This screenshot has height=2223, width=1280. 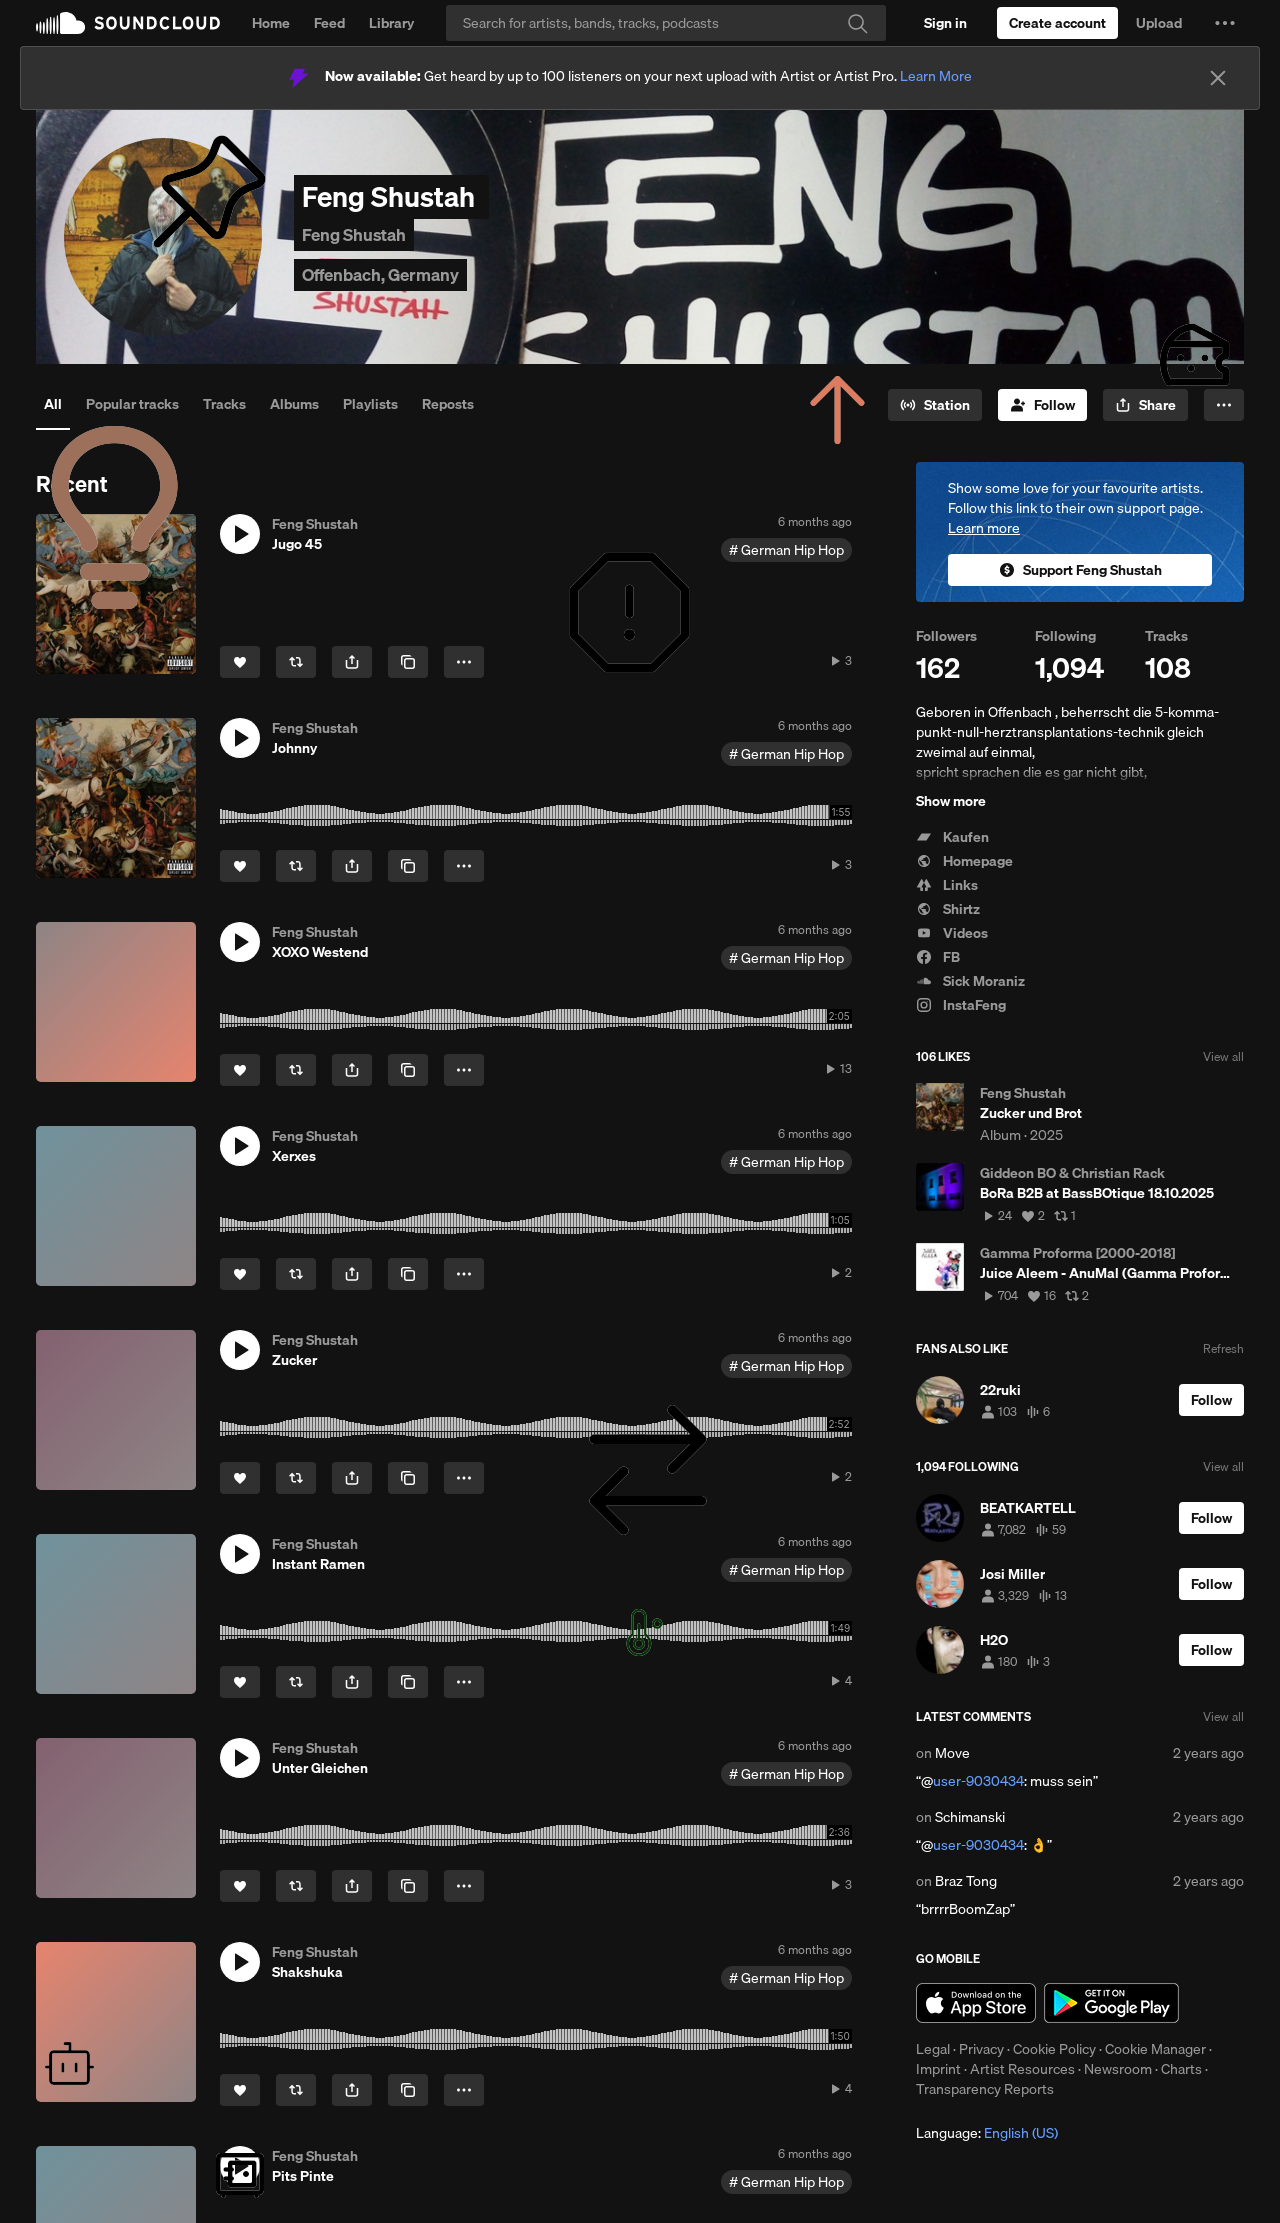 I want to click on view tips or suggestions, so click(x=114, y=517).